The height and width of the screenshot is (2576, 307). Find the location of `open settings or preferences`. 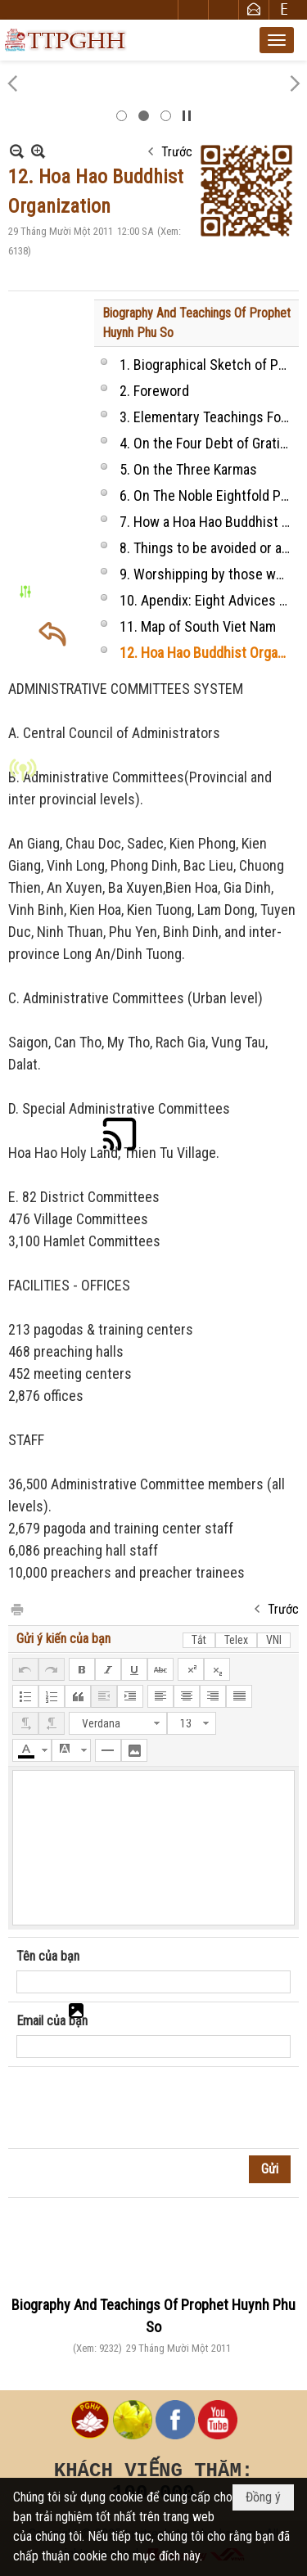

open settings or preferences is located at coordinates (25, 592).